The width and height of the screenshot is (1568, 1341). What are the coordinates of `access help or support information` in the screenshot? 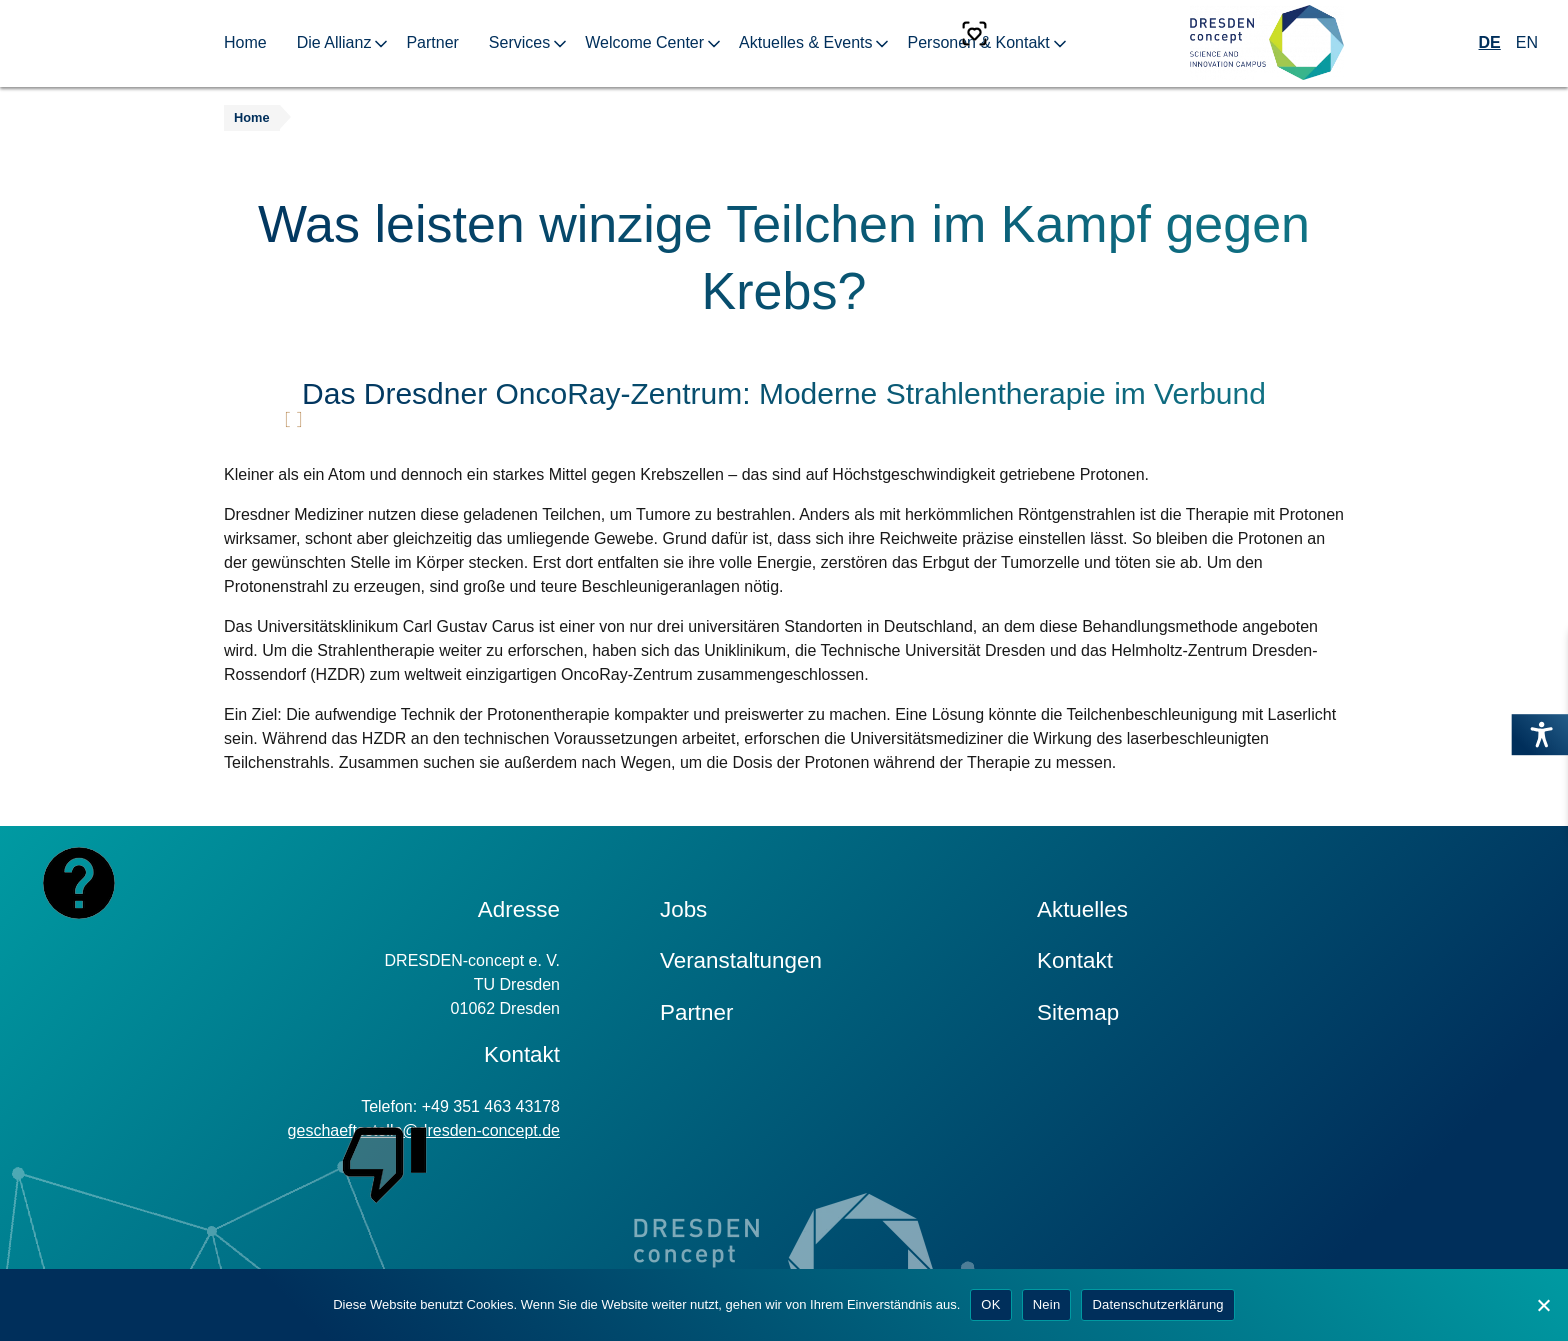 It's located at (79, 883).